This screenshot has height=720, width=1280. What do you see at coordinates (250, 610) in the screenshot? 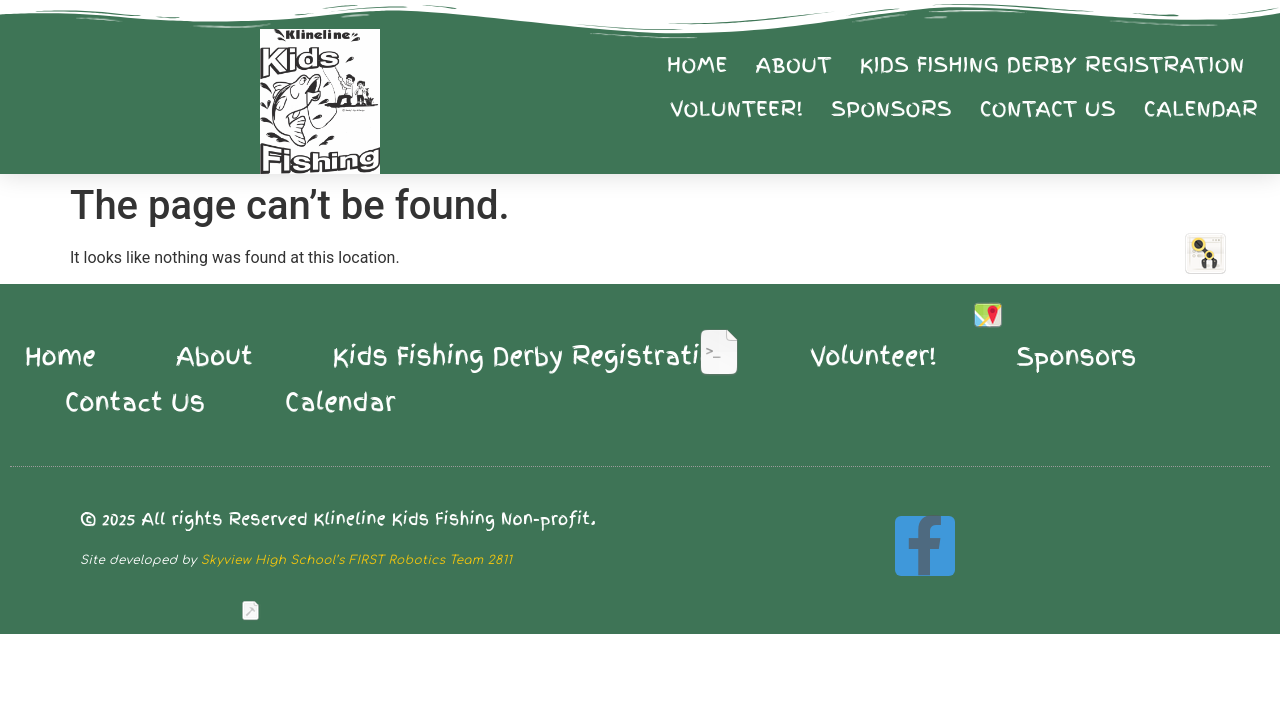
I see `a makefile or build configuration file` at bounding box center [250, 610].